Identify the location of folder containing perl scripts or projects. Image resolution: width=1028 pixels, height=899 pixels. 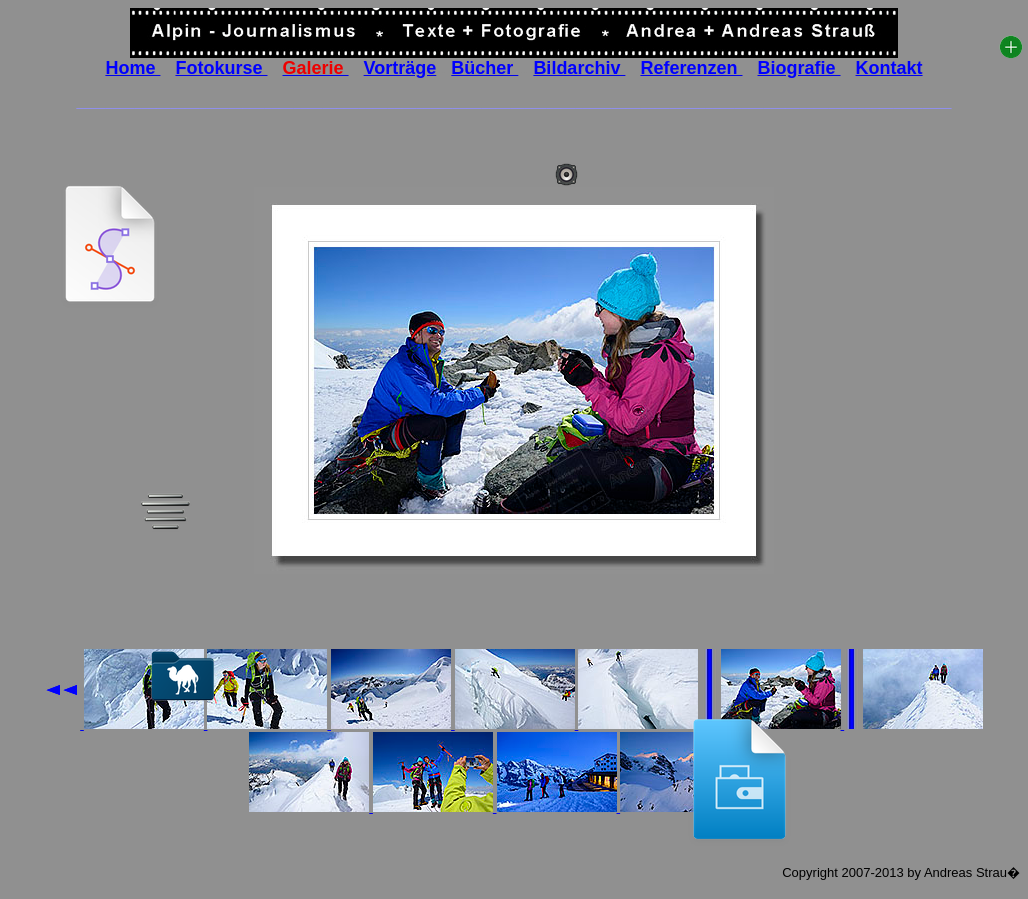
(182, 677).